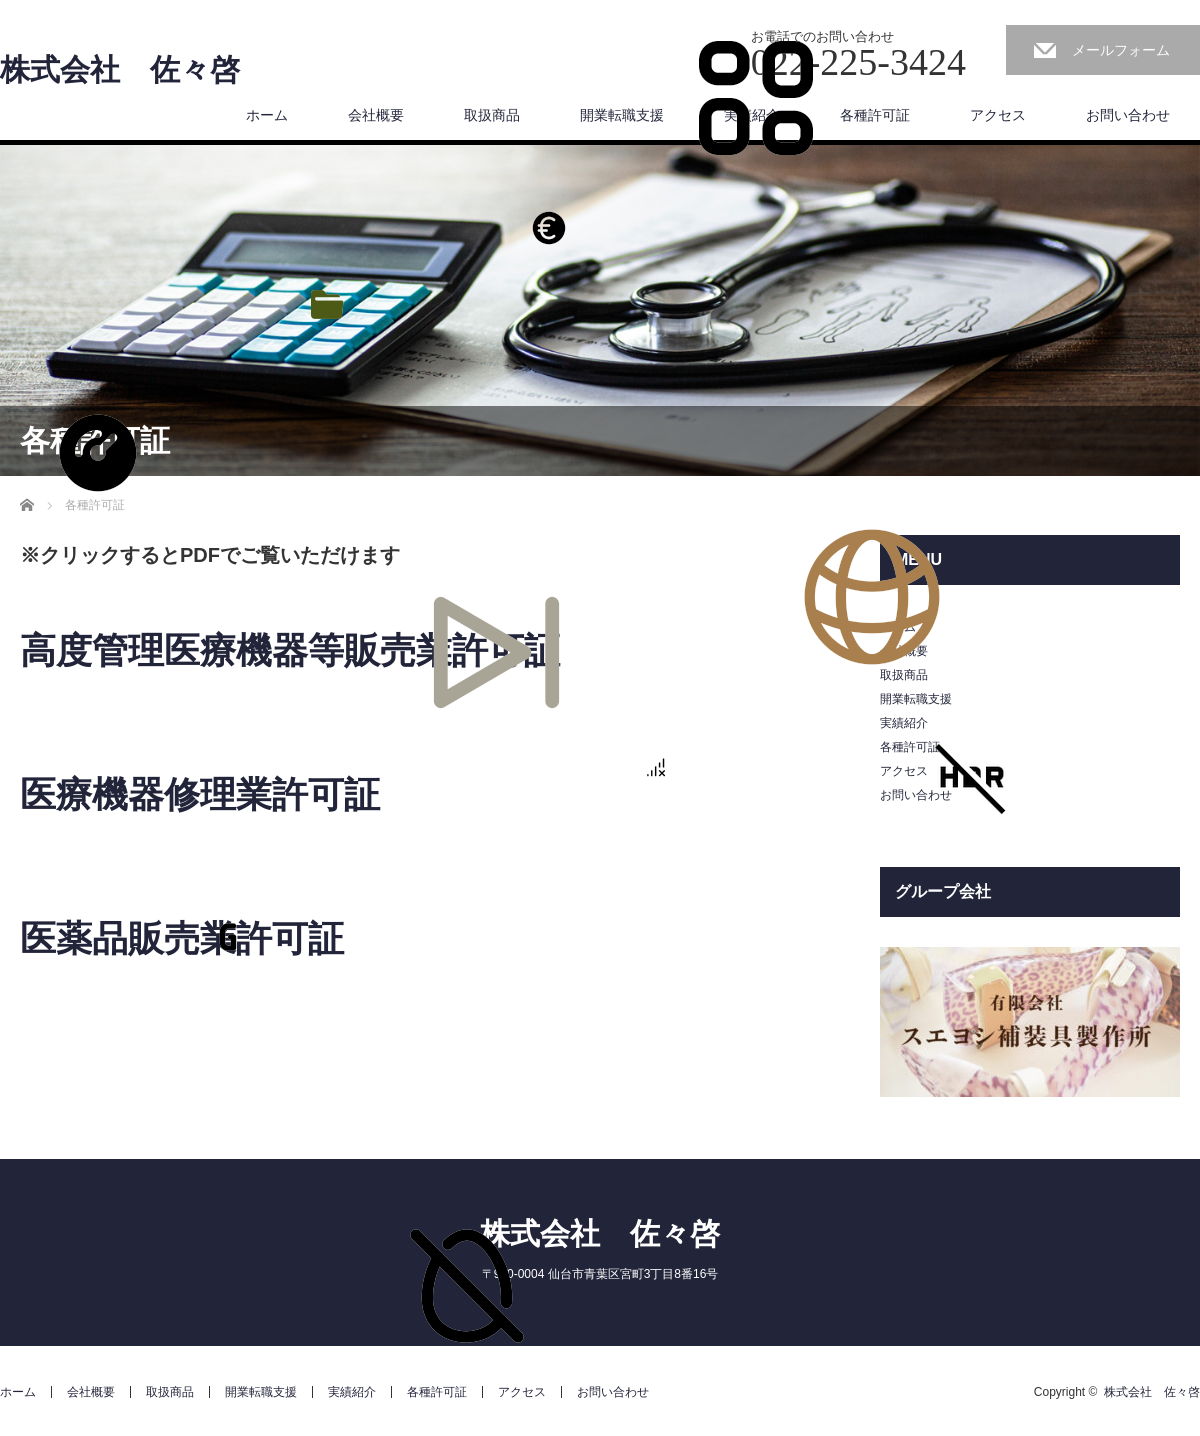  I want to click on no cellular signal available, so click(656, 768).